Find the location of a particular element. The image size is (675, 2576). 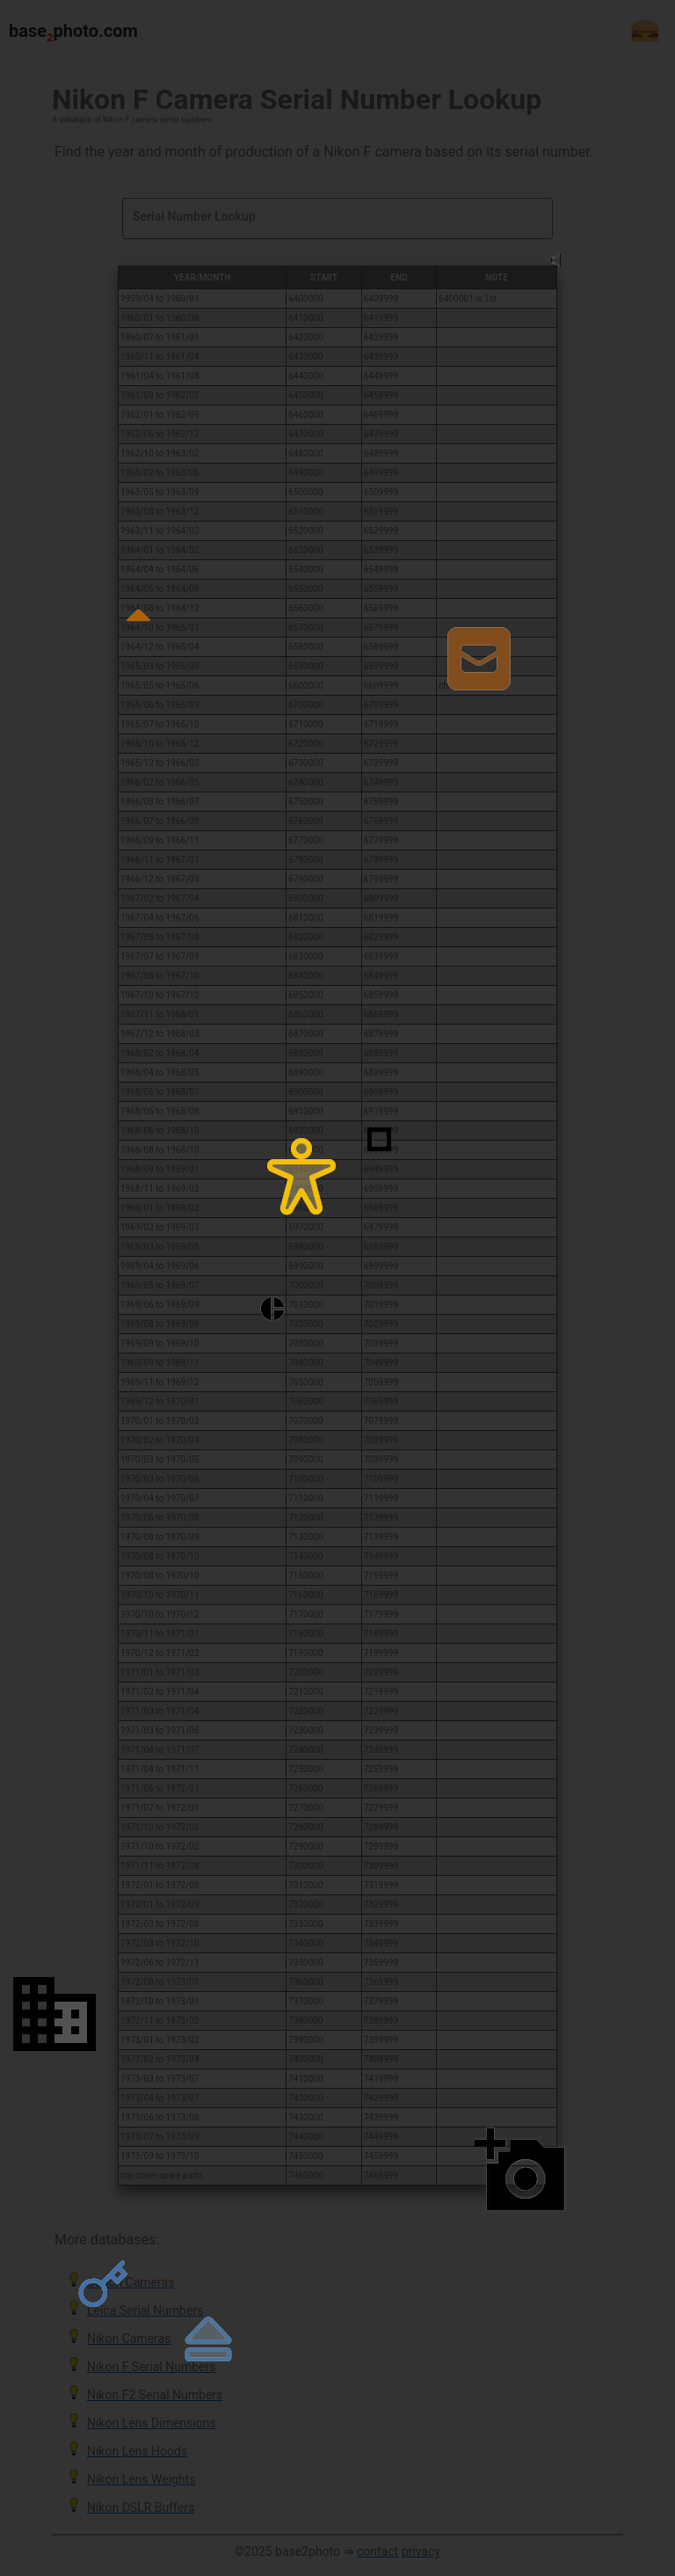

collapse an expanded section or panel is located at coordinates (138, 615).